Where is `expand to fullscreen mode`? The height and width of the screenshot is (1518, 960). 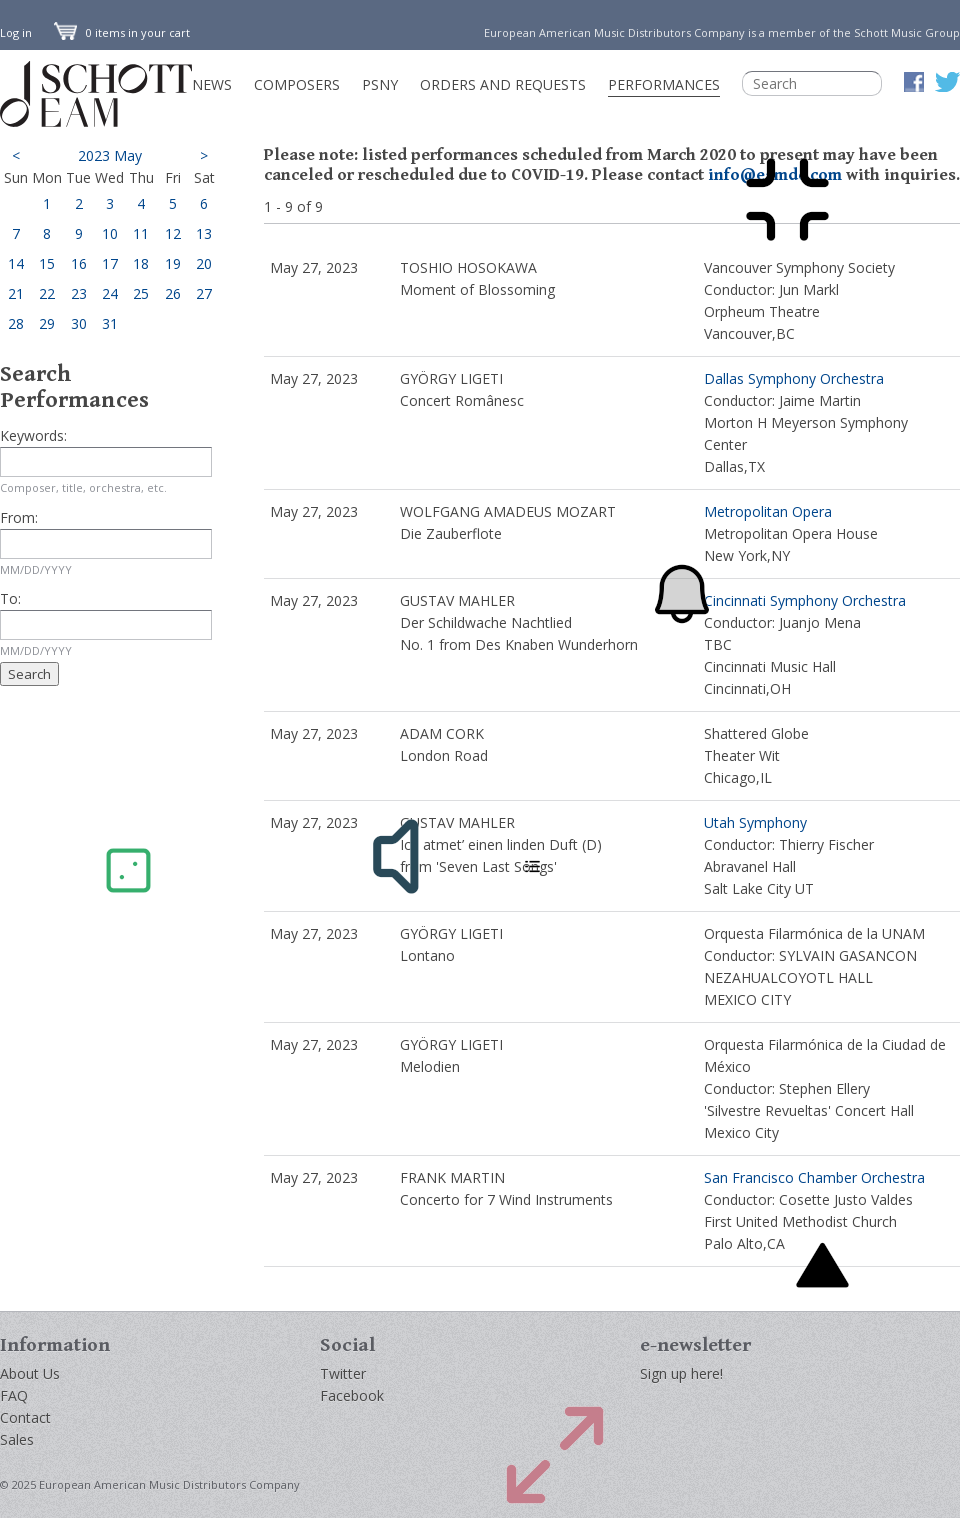 expand to fullscreen mode is located at coordinates (555, 1455).